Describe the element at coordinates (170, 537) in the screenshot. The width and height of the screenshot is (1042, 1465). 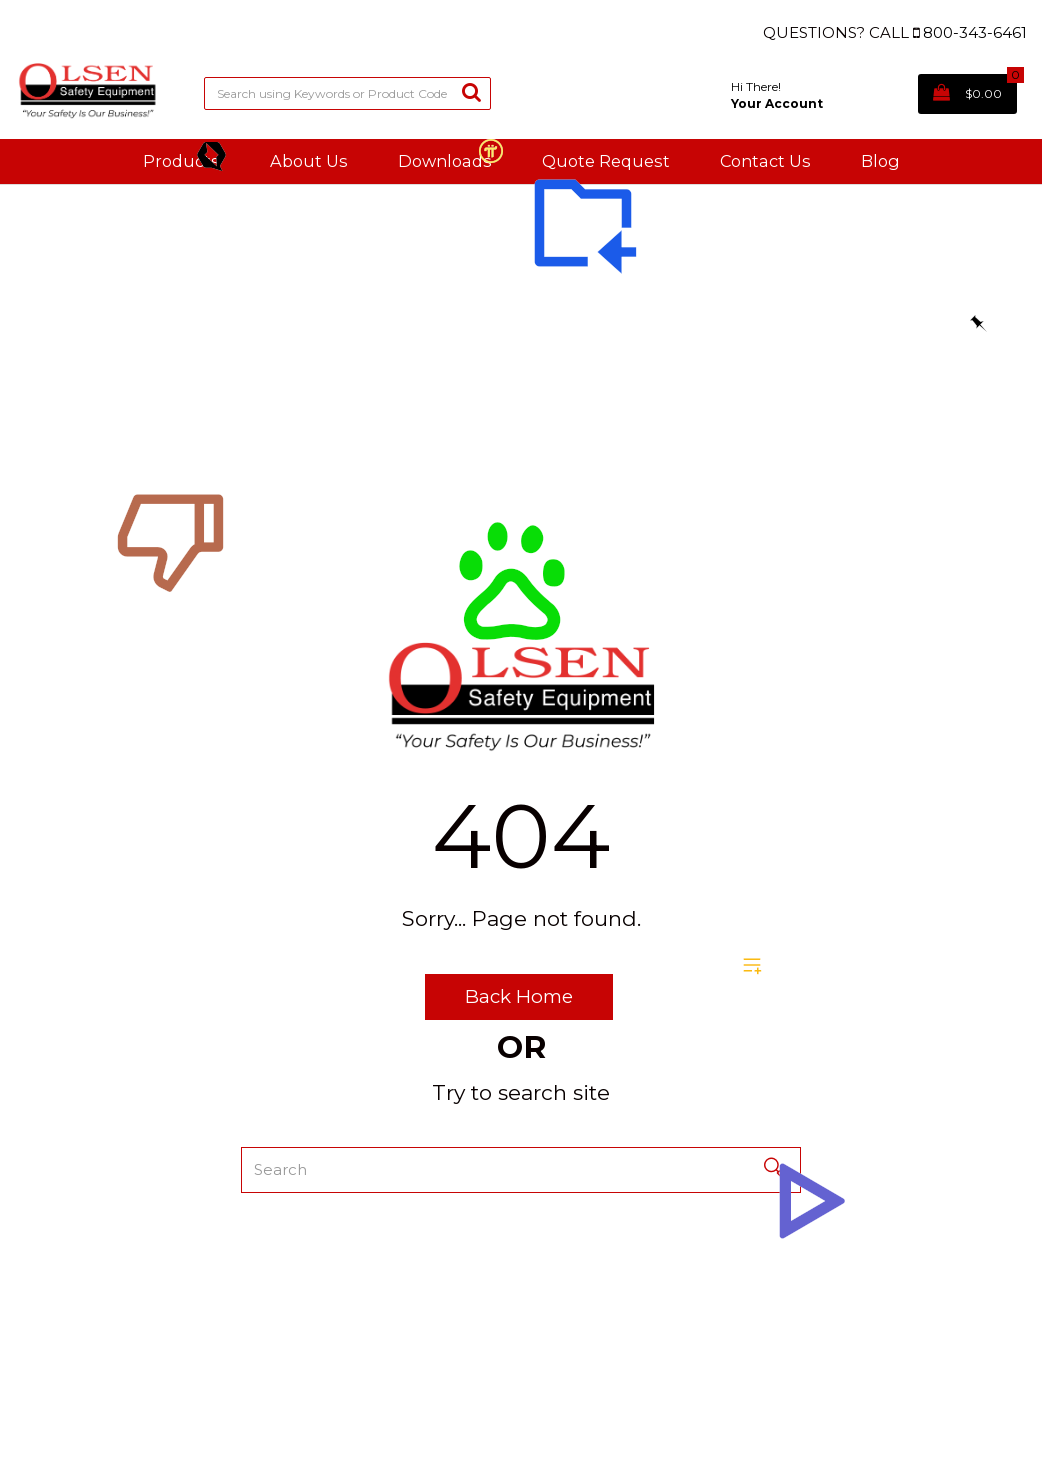
I see `dislike or downvote content` at that location.